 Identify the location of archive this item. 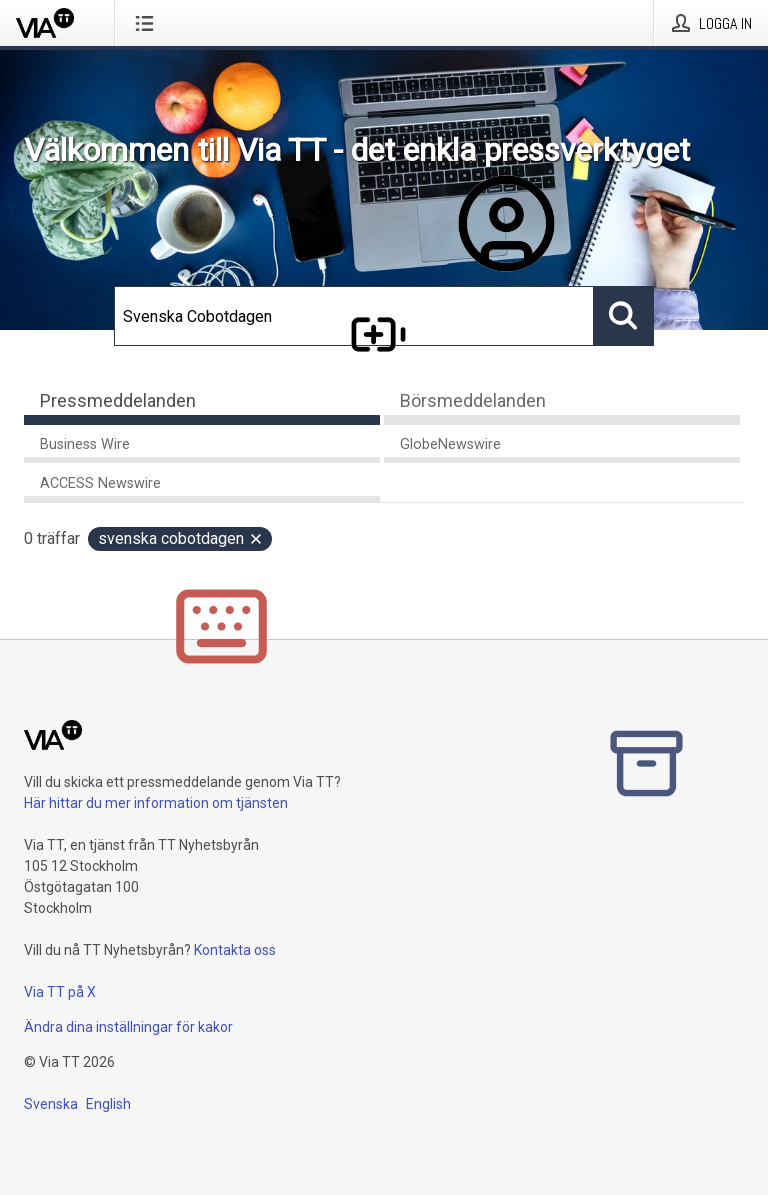
(646, 763).